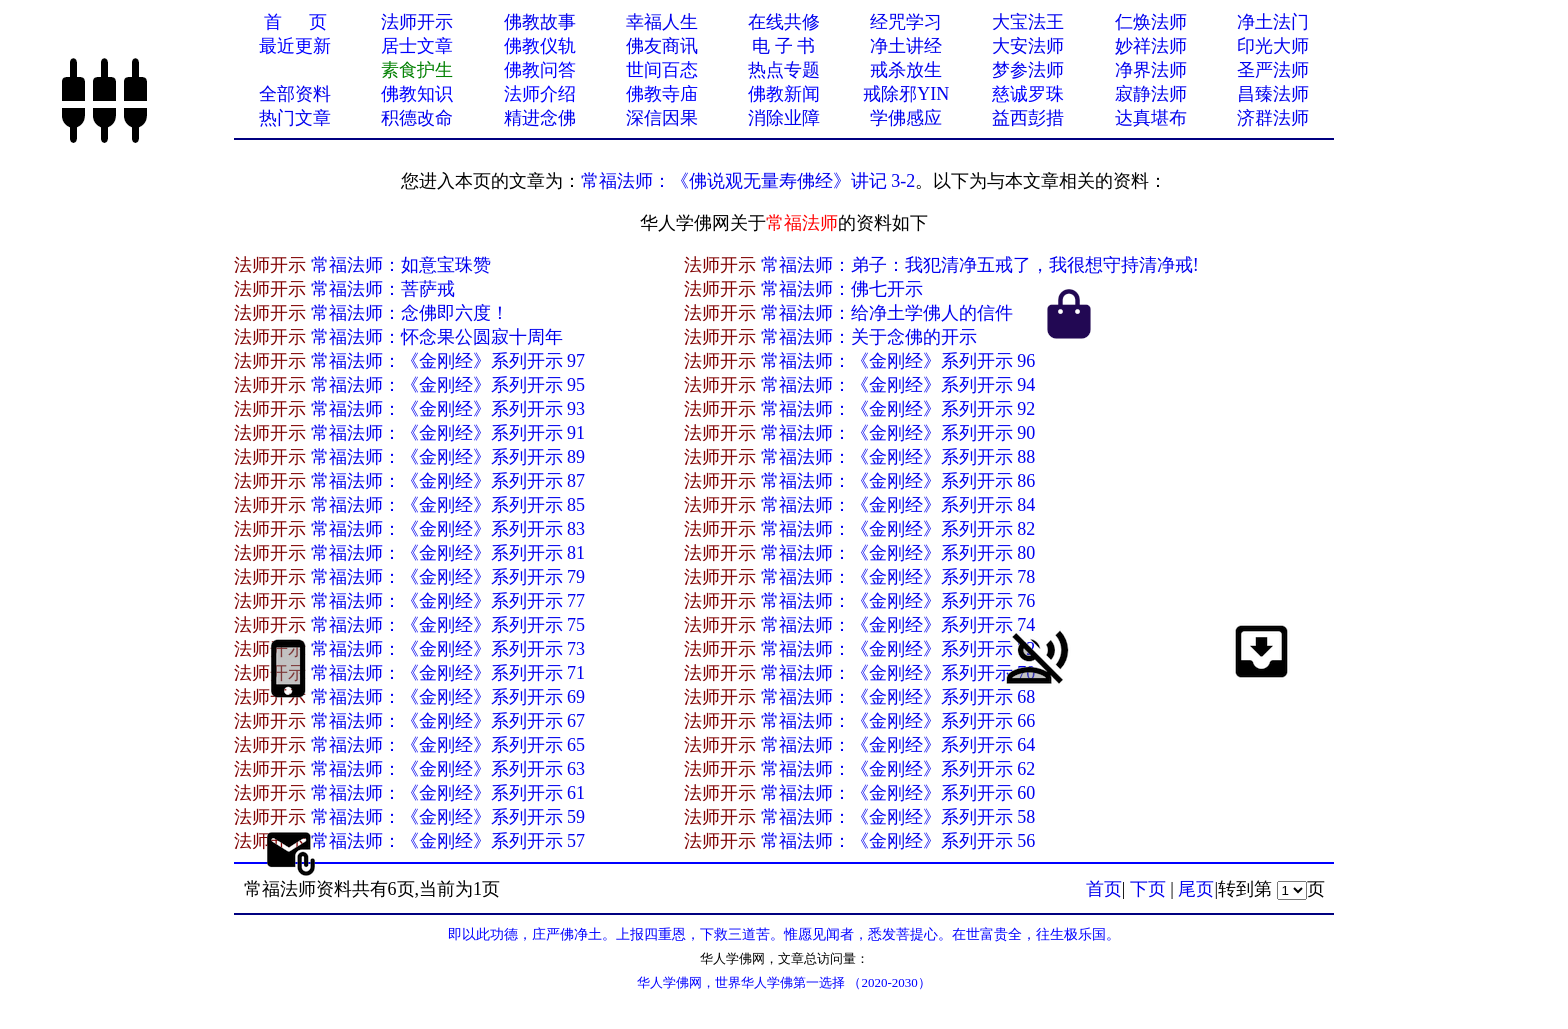 The height and width of the screenshot is (1029, 1568). Describe the element at coordinates (1069, 317) in the screenshot. I see `view your shopping bag` at that location.